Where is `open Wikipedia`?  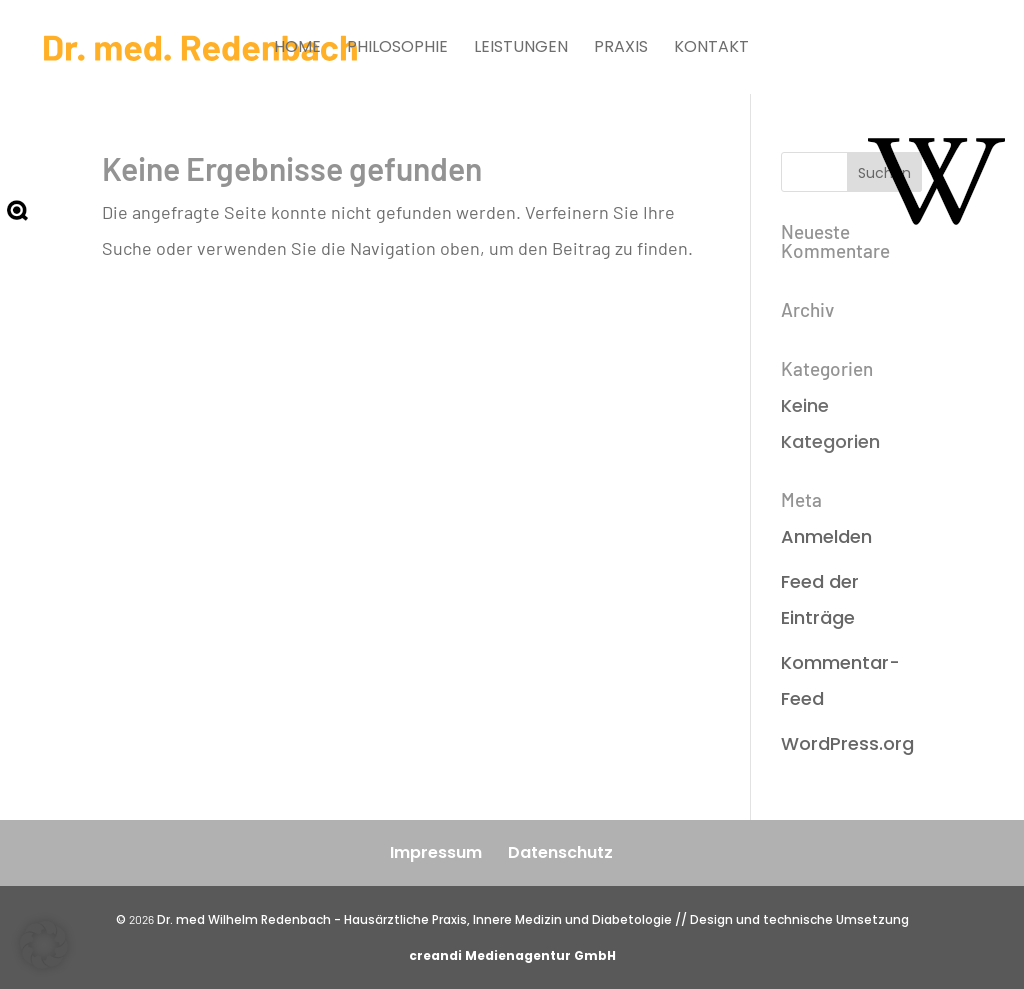
open Wikipedia is located at coordinates (936, 181).